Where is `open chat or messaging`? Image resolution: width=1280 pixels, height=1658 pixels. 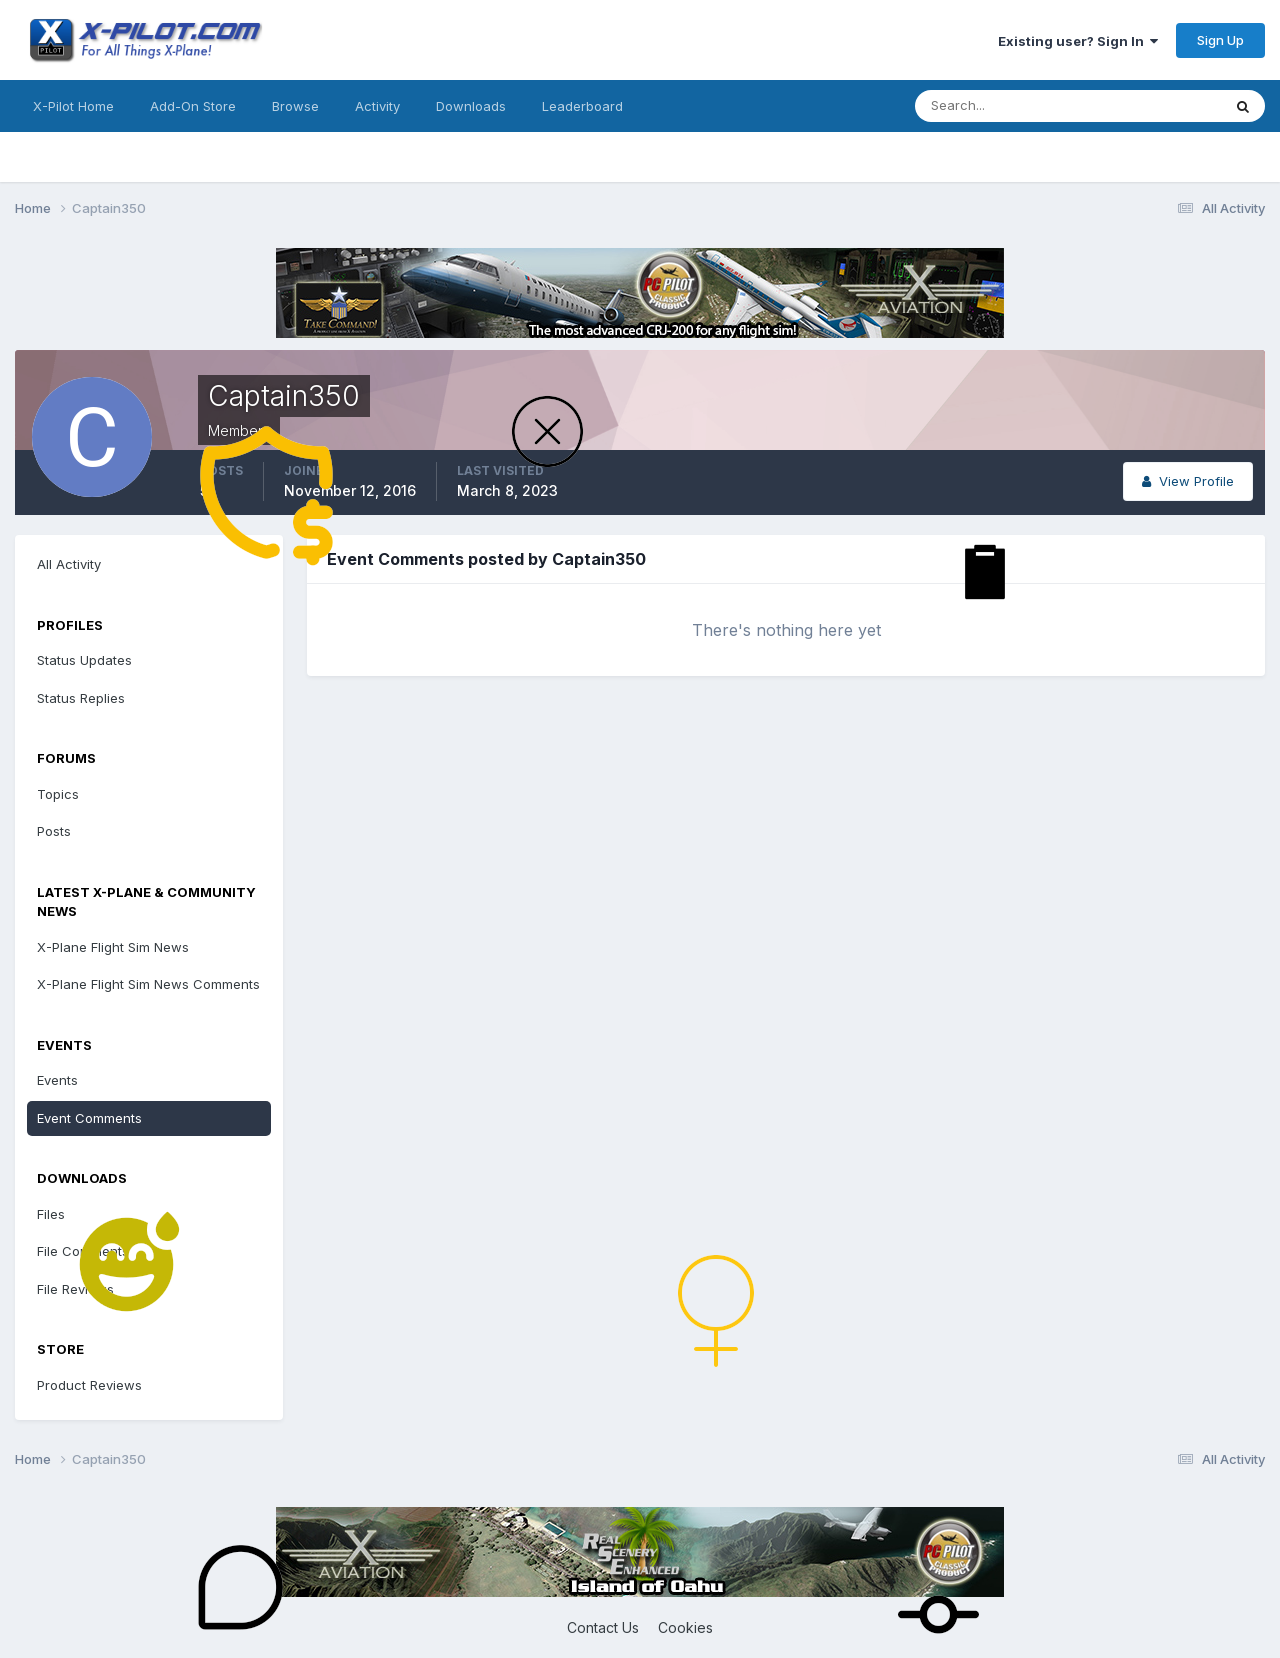
open chat or messaging is located at coordinates (239, 1589).